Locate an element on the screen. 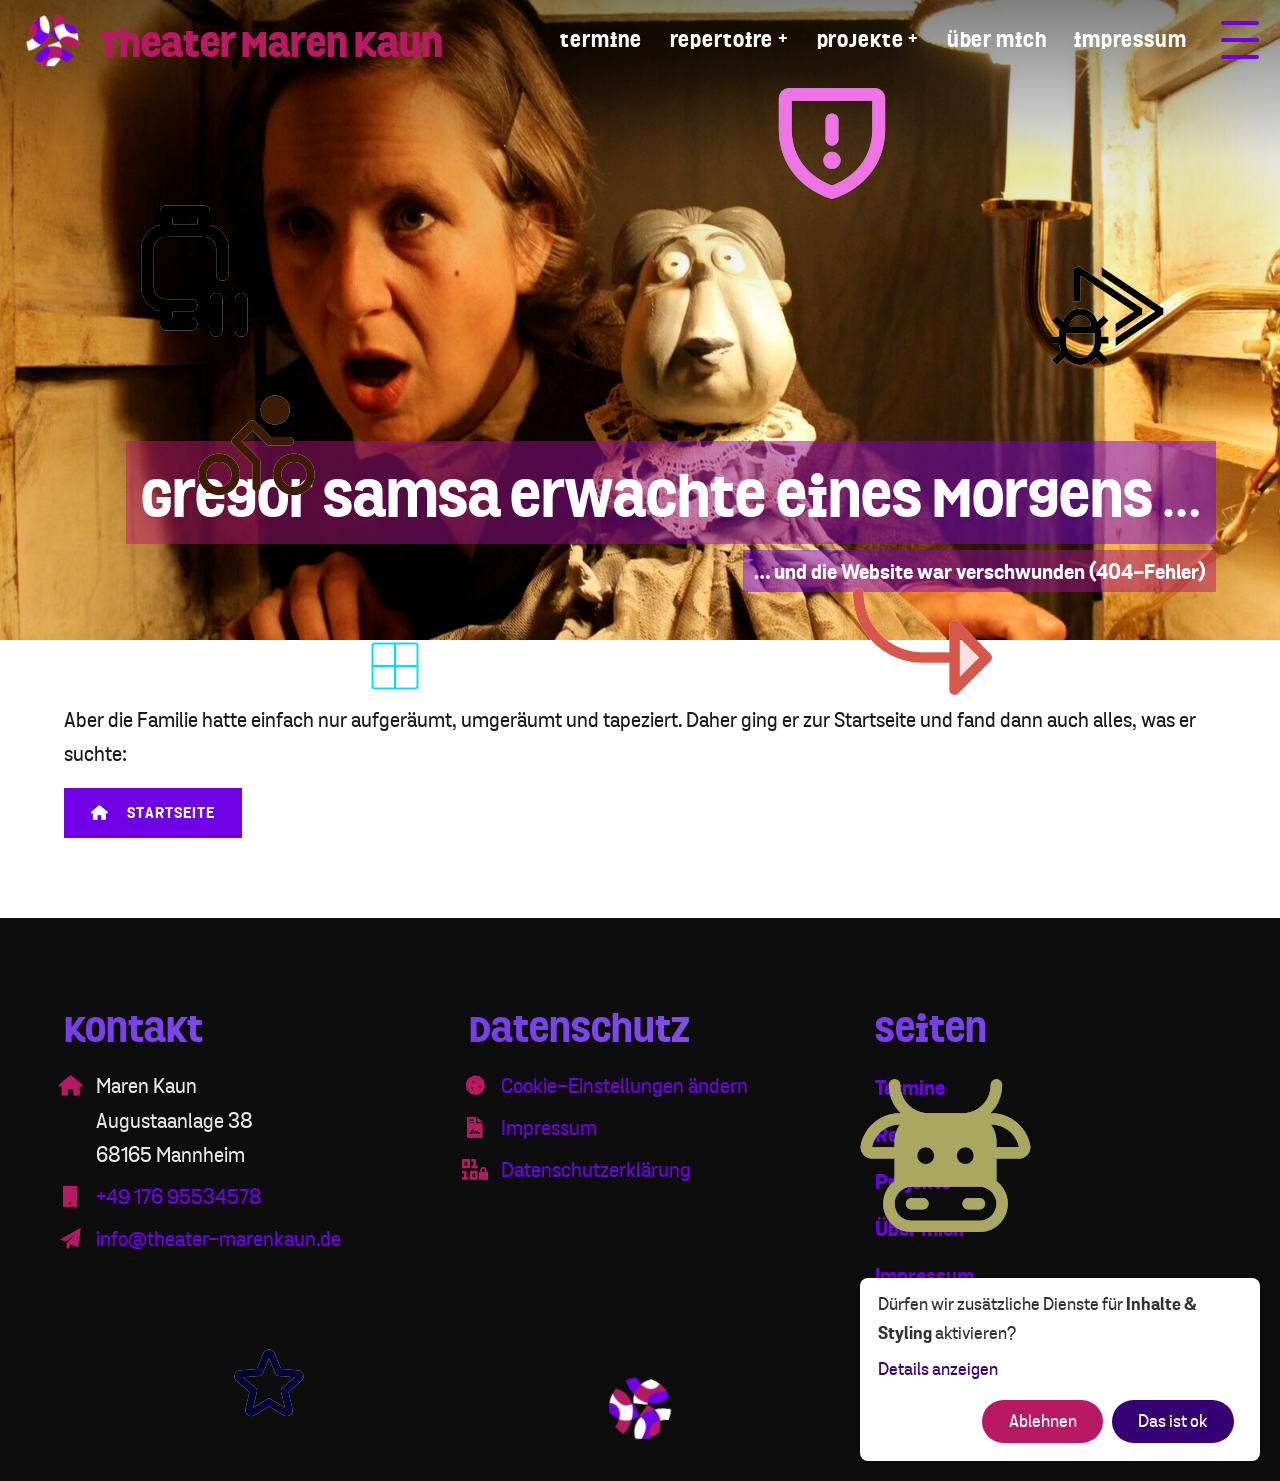  add item to favorites is located at coordinates (269, 1384).